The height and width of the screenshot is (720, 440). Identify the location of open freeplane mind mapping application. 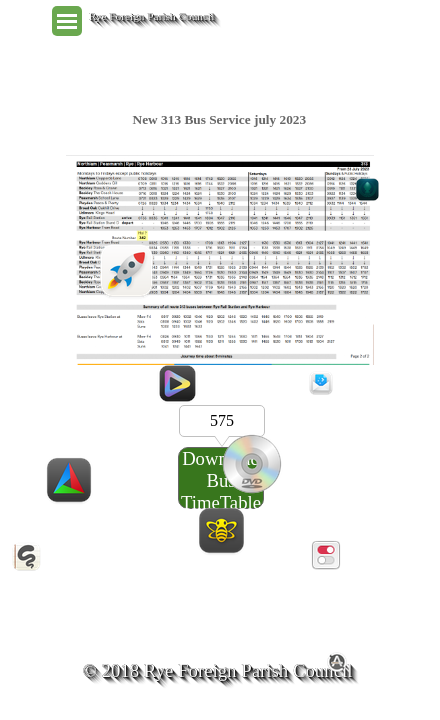
(221, 530).